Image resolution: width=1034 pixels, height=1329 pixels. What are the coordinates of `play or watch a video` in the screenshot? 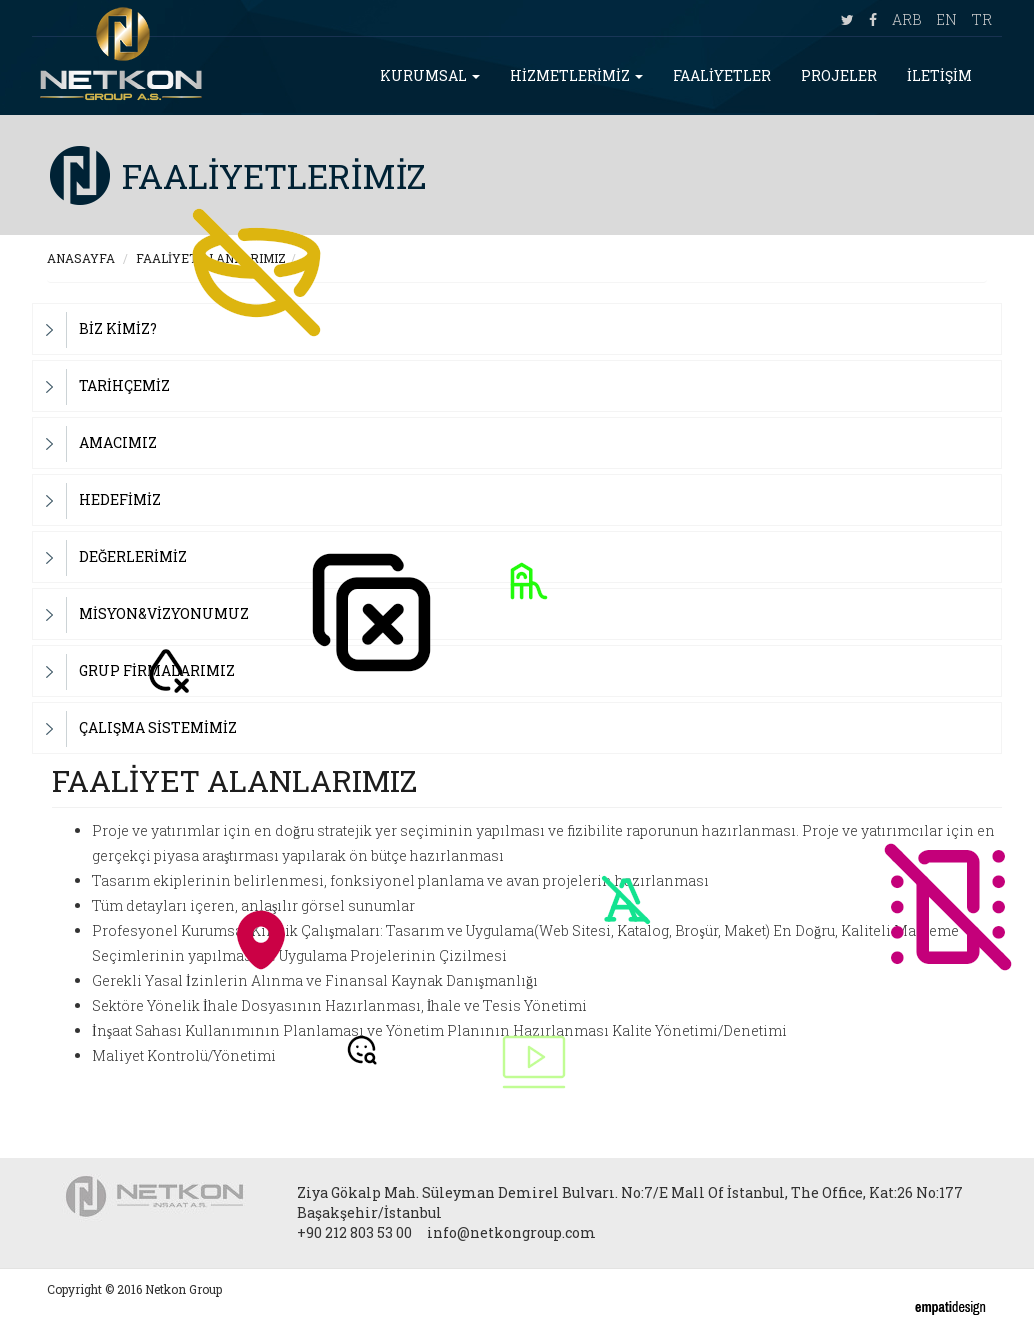 It's located at (534, 1062).